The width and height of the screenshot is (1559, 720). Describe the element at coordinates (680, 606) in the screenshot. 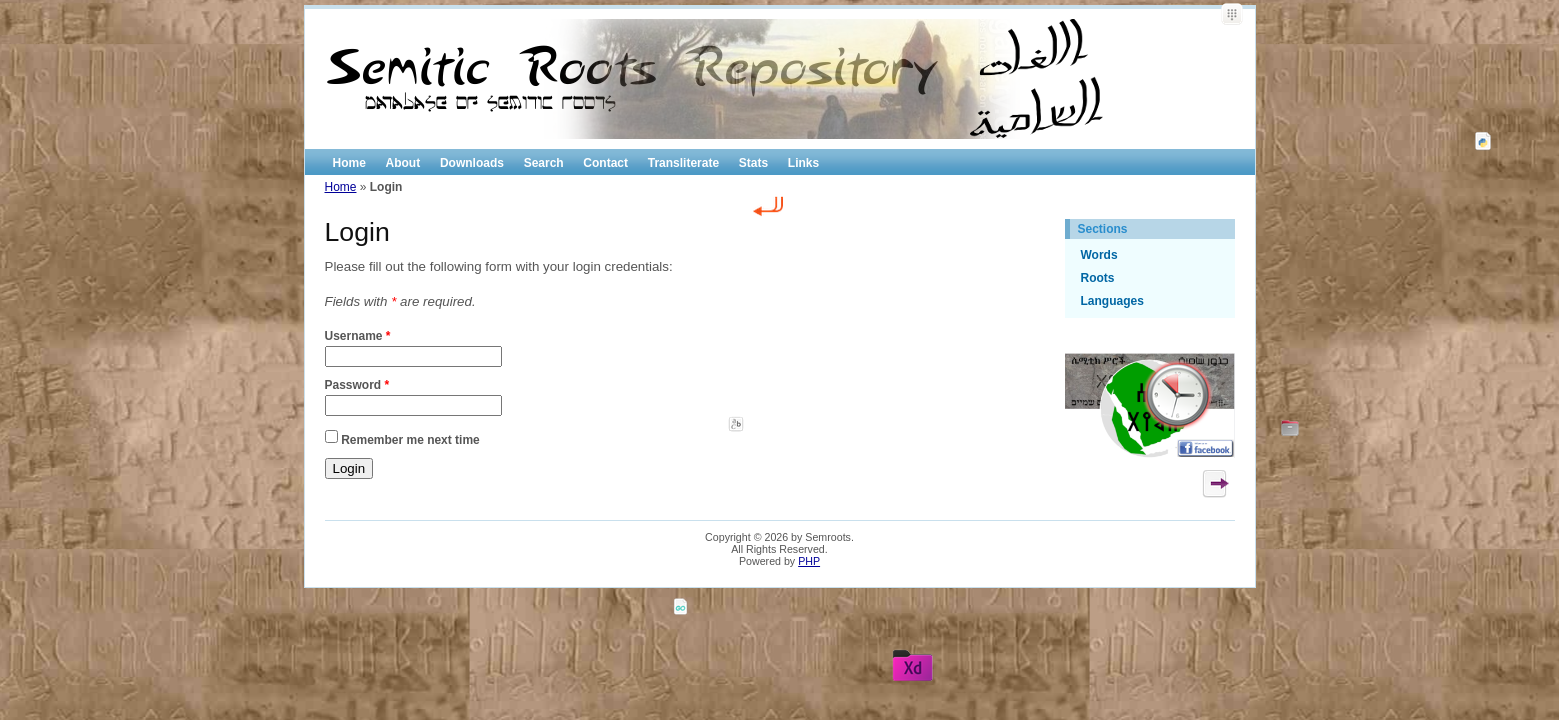

I see `a Go programming language source file` at that location.